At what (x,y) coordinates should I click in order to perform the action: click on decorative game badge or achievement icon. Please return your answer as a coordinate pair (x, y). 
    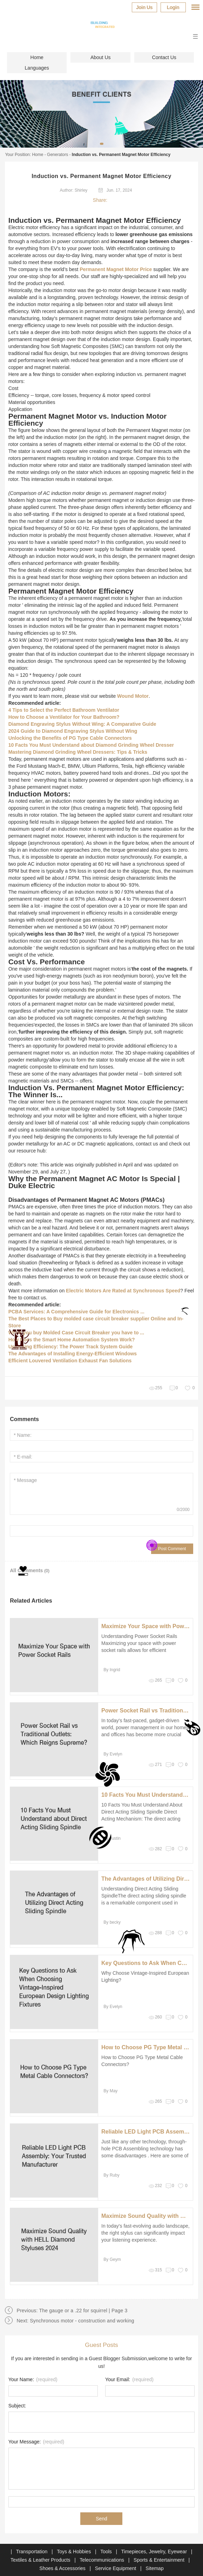
    Looking at the image, I should click on (152, 1545).